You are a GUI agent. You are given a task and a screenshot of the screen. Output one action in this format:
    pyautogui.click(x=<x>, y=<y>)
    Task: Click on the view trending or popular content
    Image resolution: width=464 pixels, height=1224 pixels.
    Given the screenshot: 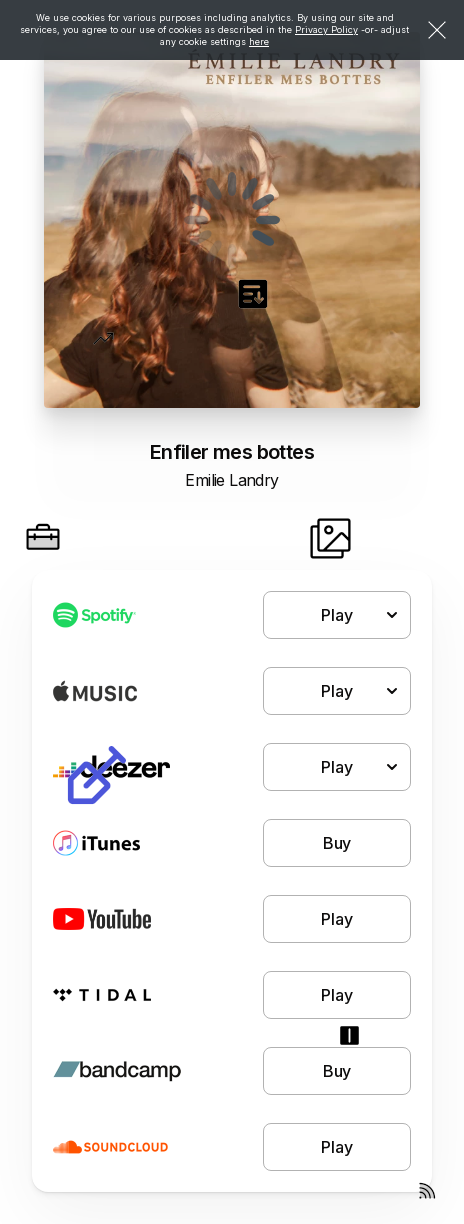 What is the action you would take?
    pyautogui.click(x=103, y=338)
    